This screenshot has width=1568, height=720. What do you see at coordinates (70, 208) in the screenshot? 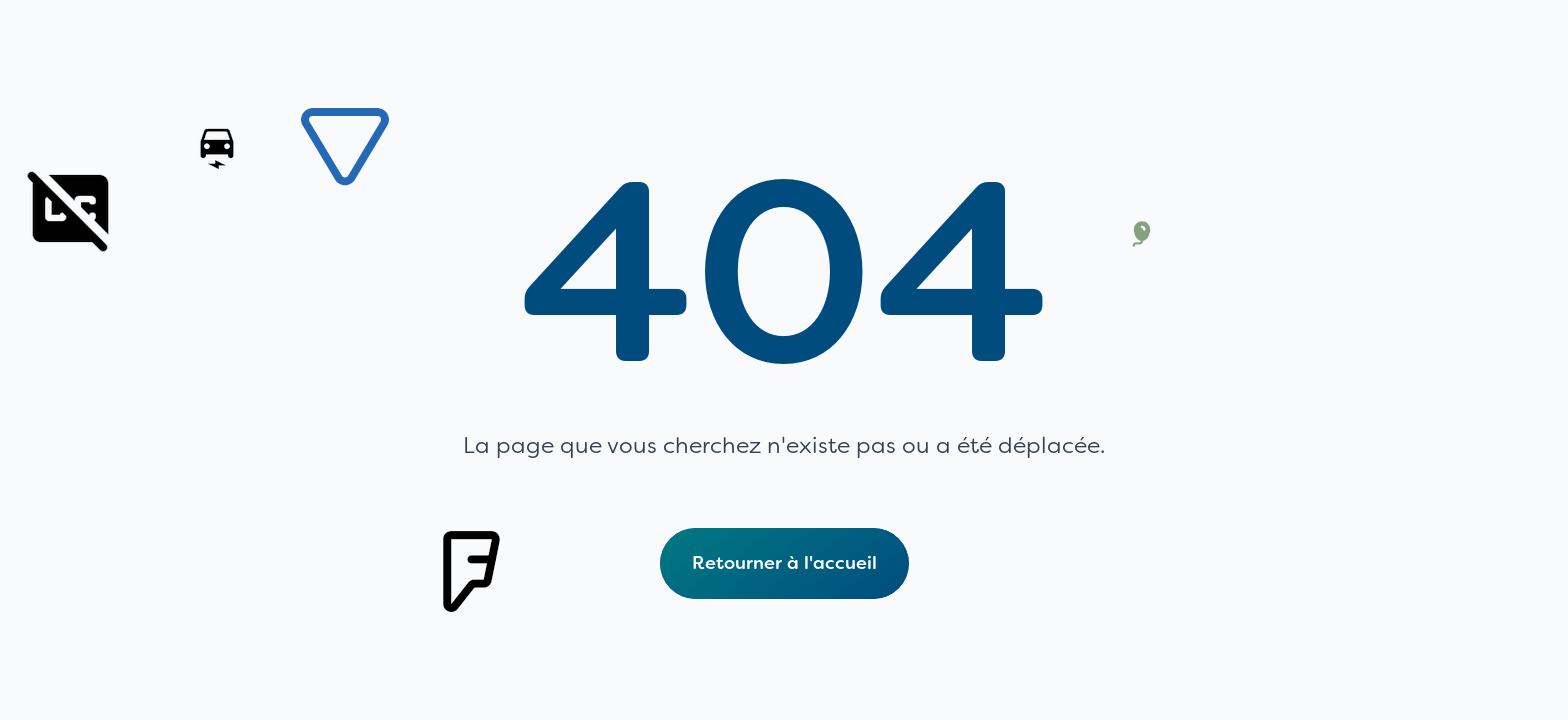
I see `closed captions are disabled` at bounding box center [70, 208].